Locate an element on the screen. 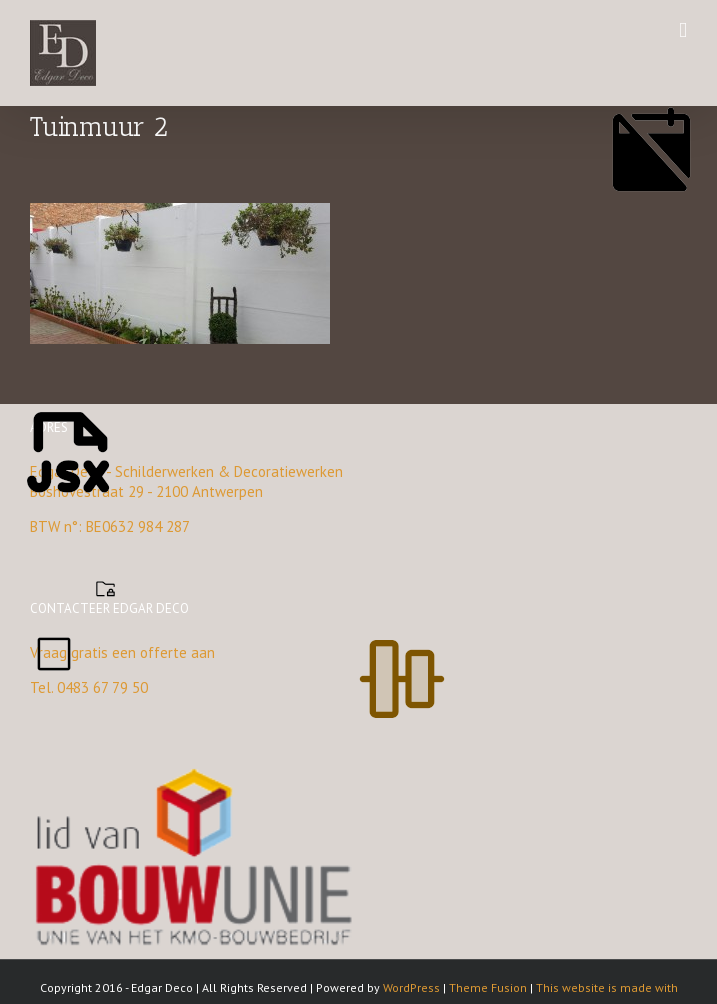 The width and height of the screenshot is (717, 1004). stop or halt media playback is located at coordinates (54, 654).